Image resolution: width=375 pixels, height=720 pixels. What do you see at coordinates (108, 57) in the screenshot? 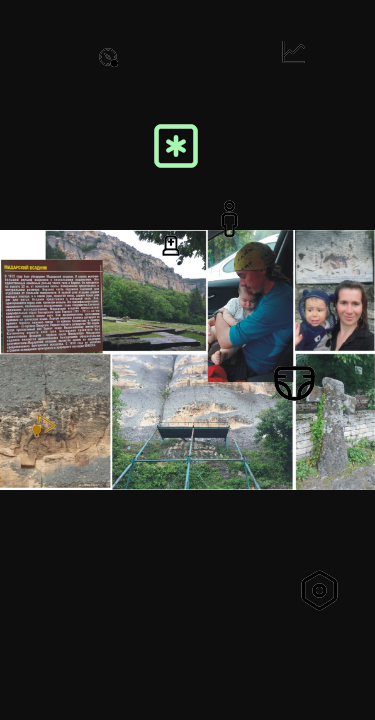
I see `indicates current location on a map` at bounding box center [108, 57].